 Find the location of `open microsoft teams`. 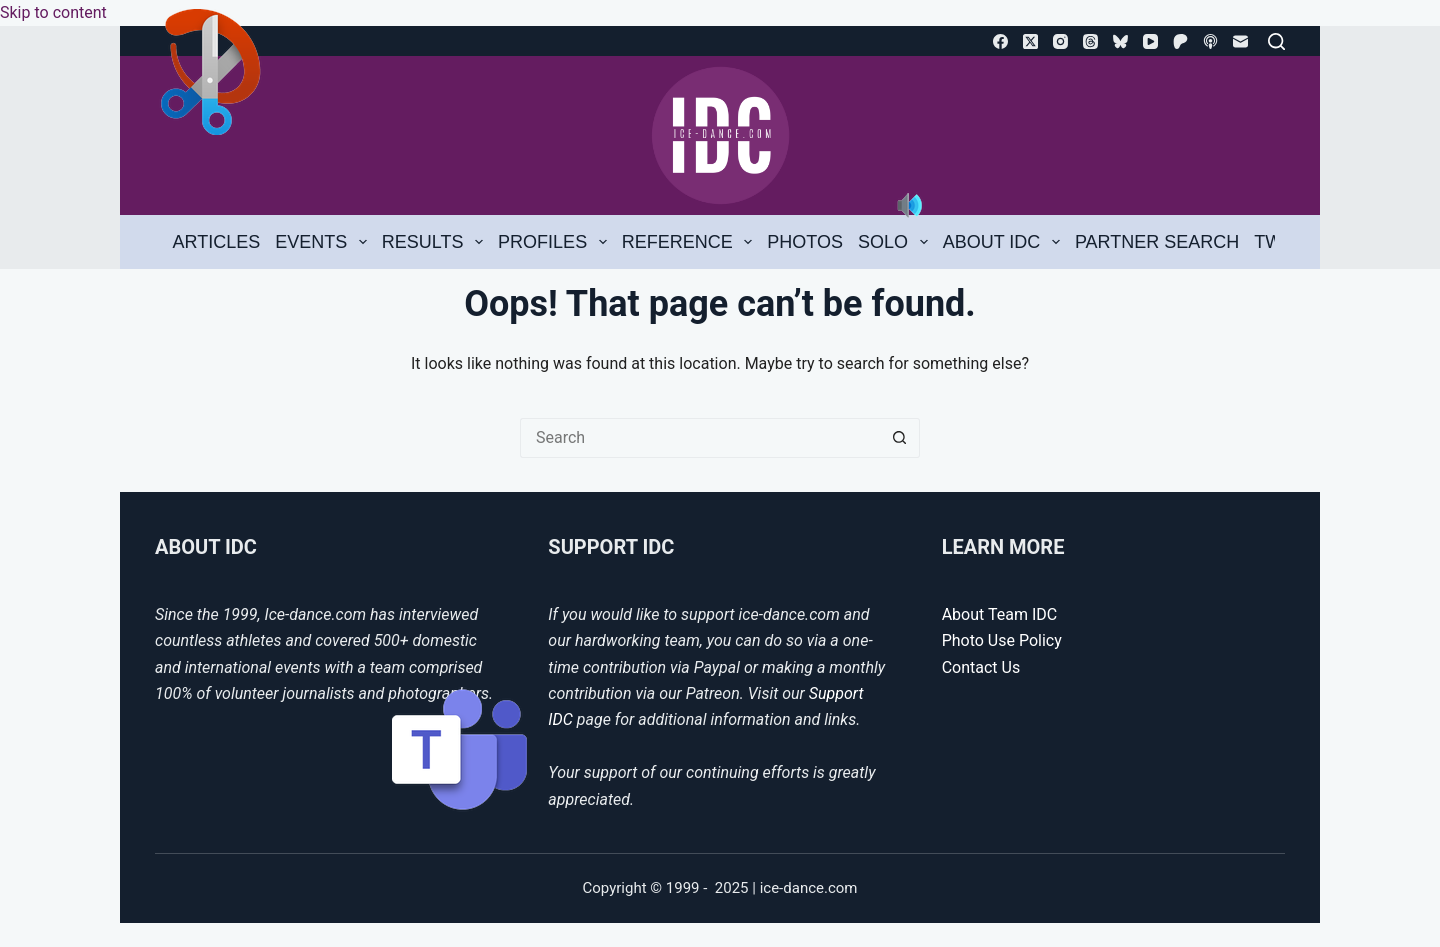

open microsoft teams is located at coordinates (460, 749).